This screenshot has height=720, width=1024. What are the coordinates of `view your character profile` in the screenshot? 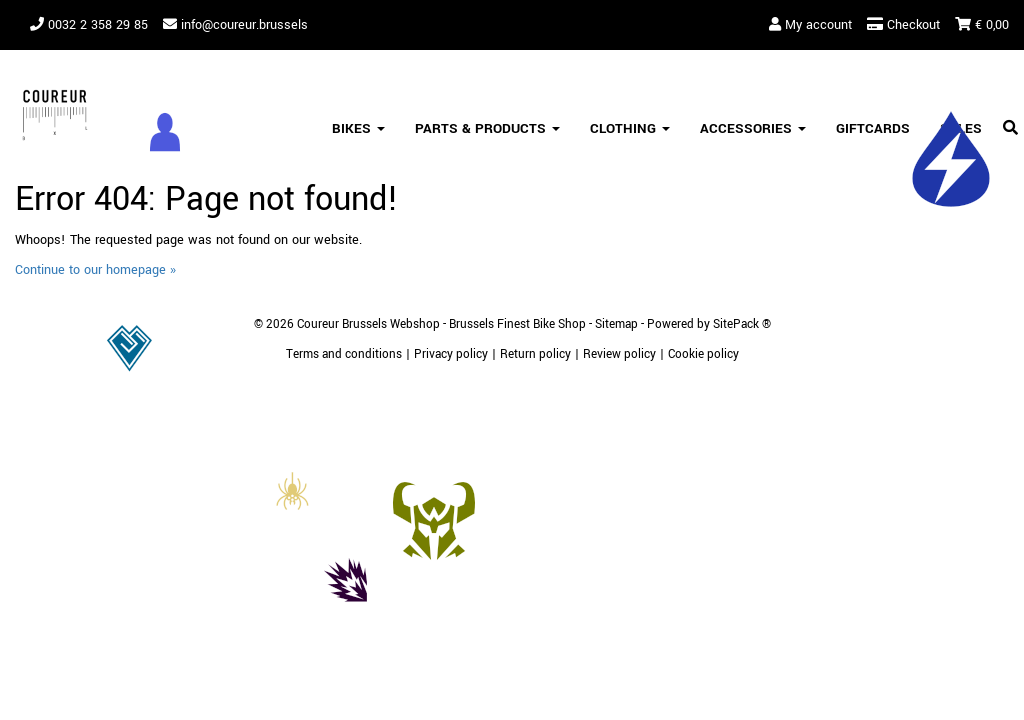 It's located at (165, 131).